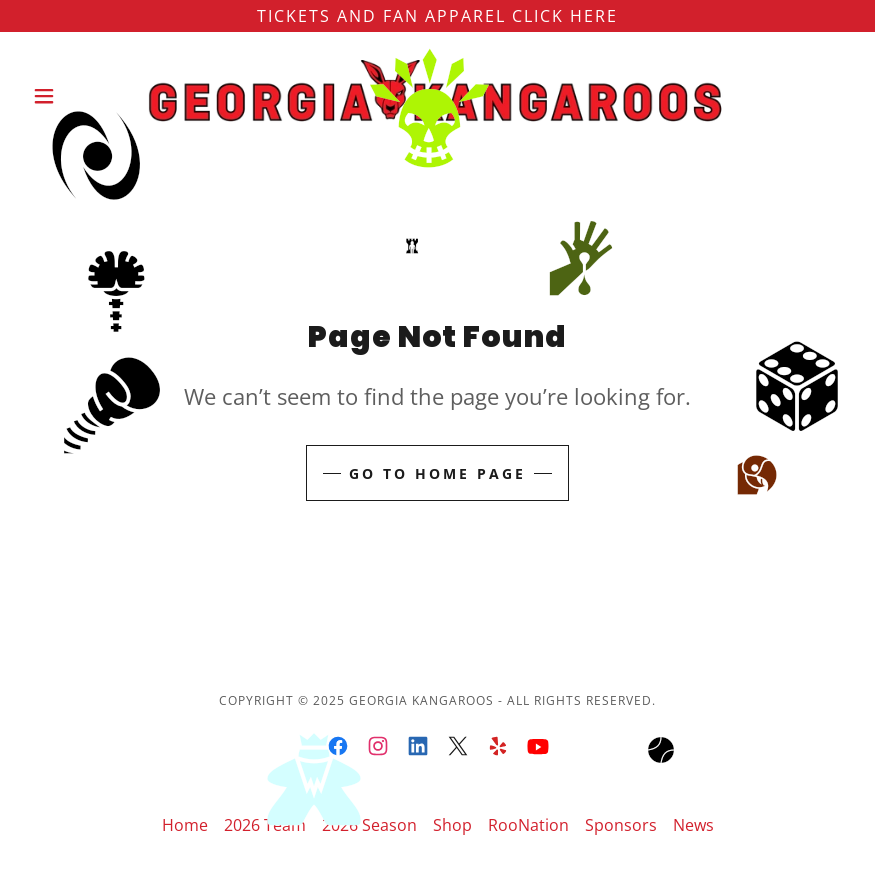 The image size is (875, 876). I want to click on access defensive structures or fortifications, so click(412, 246).